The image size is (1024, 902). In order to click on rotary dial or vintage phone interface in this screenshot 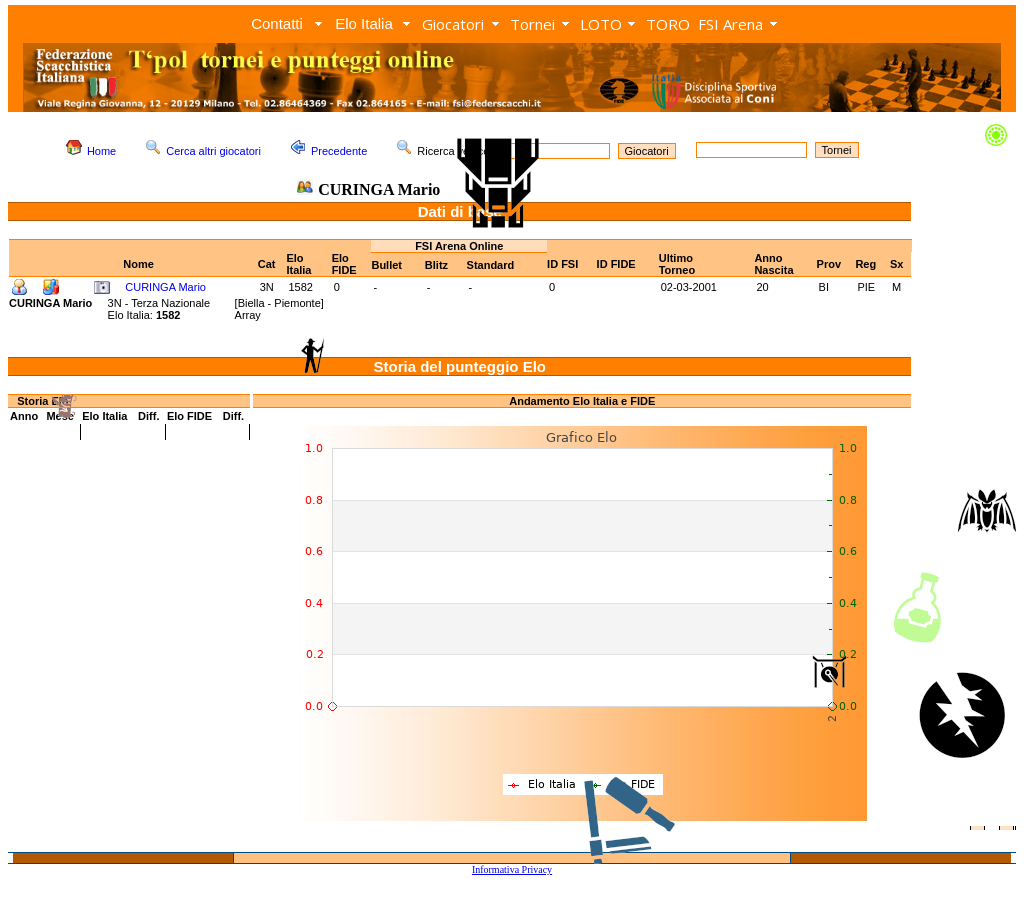, I will do `click(996, 135)`.